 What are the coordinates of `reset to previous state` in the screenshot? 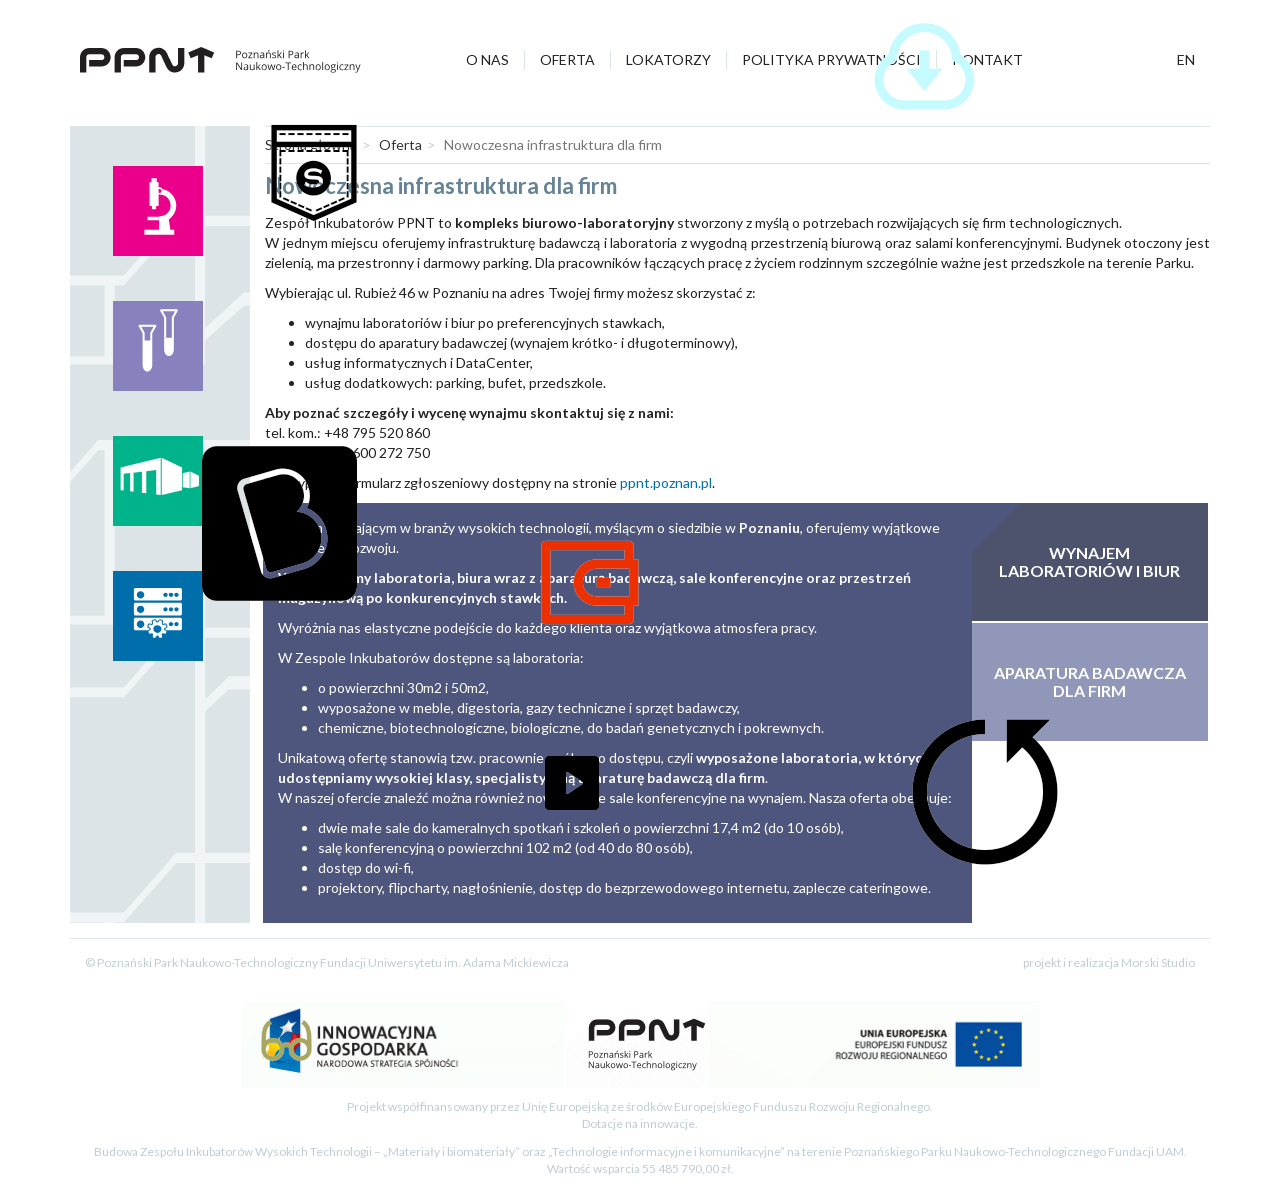 It's located at (985, 792).